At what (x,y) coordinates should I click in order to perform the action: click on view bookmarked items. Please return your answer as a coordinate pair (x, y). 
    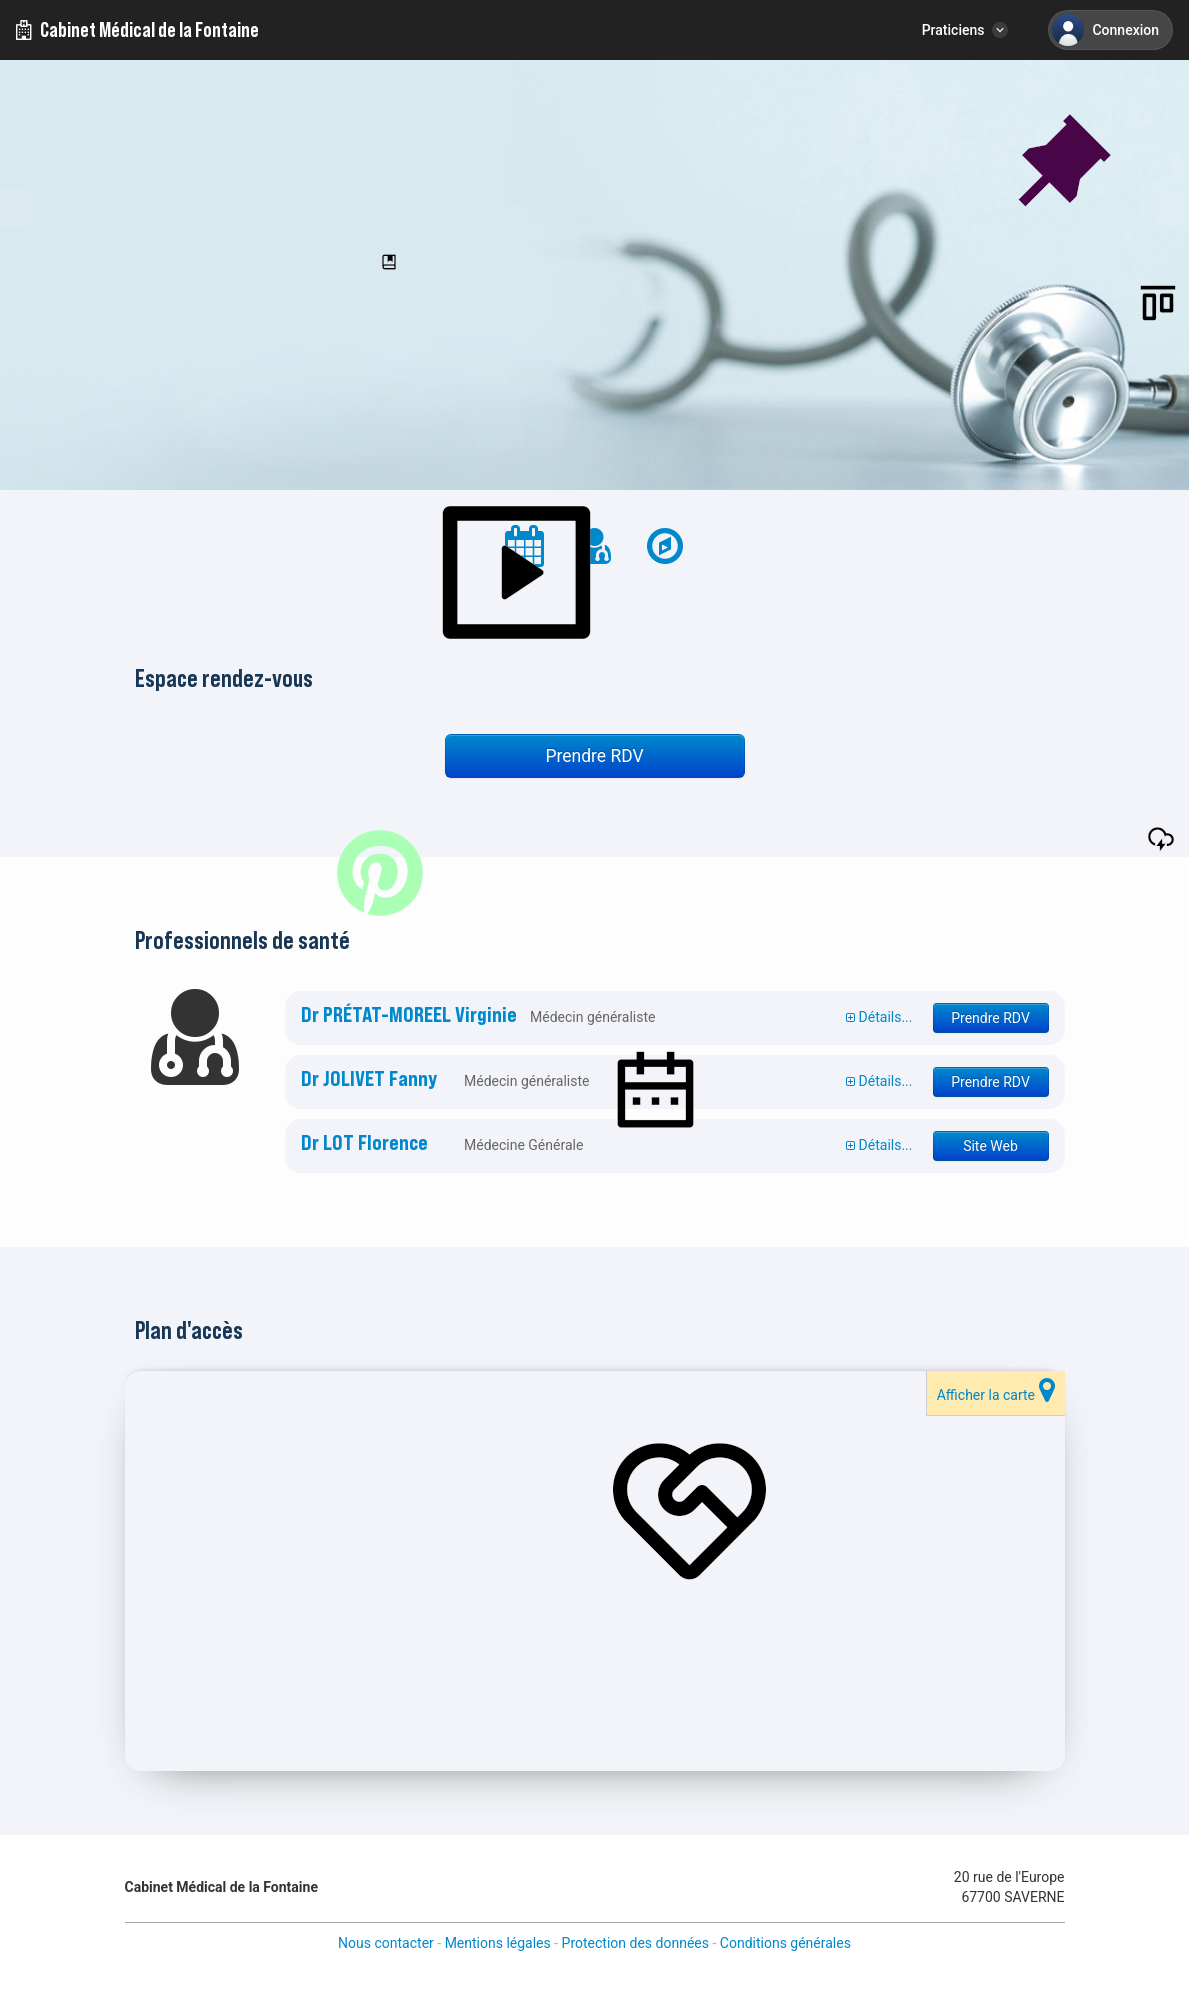
    Looking at the image, I should click on (389, 262).